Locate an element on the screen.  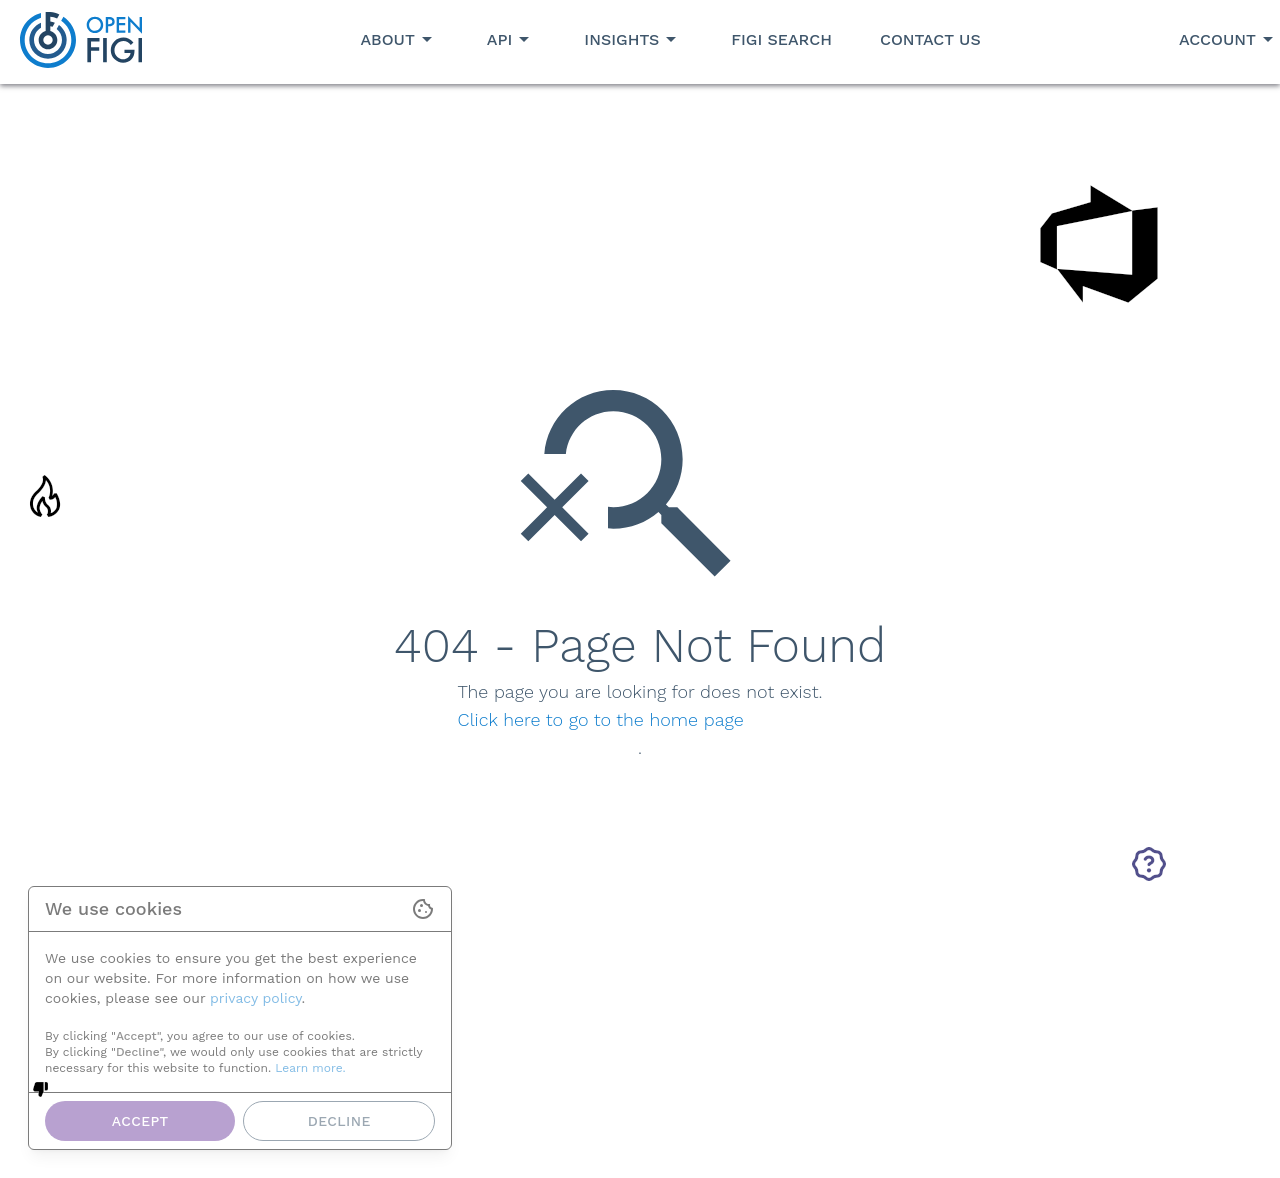
dislike or downvote content is located at coordinates (40, 1089).